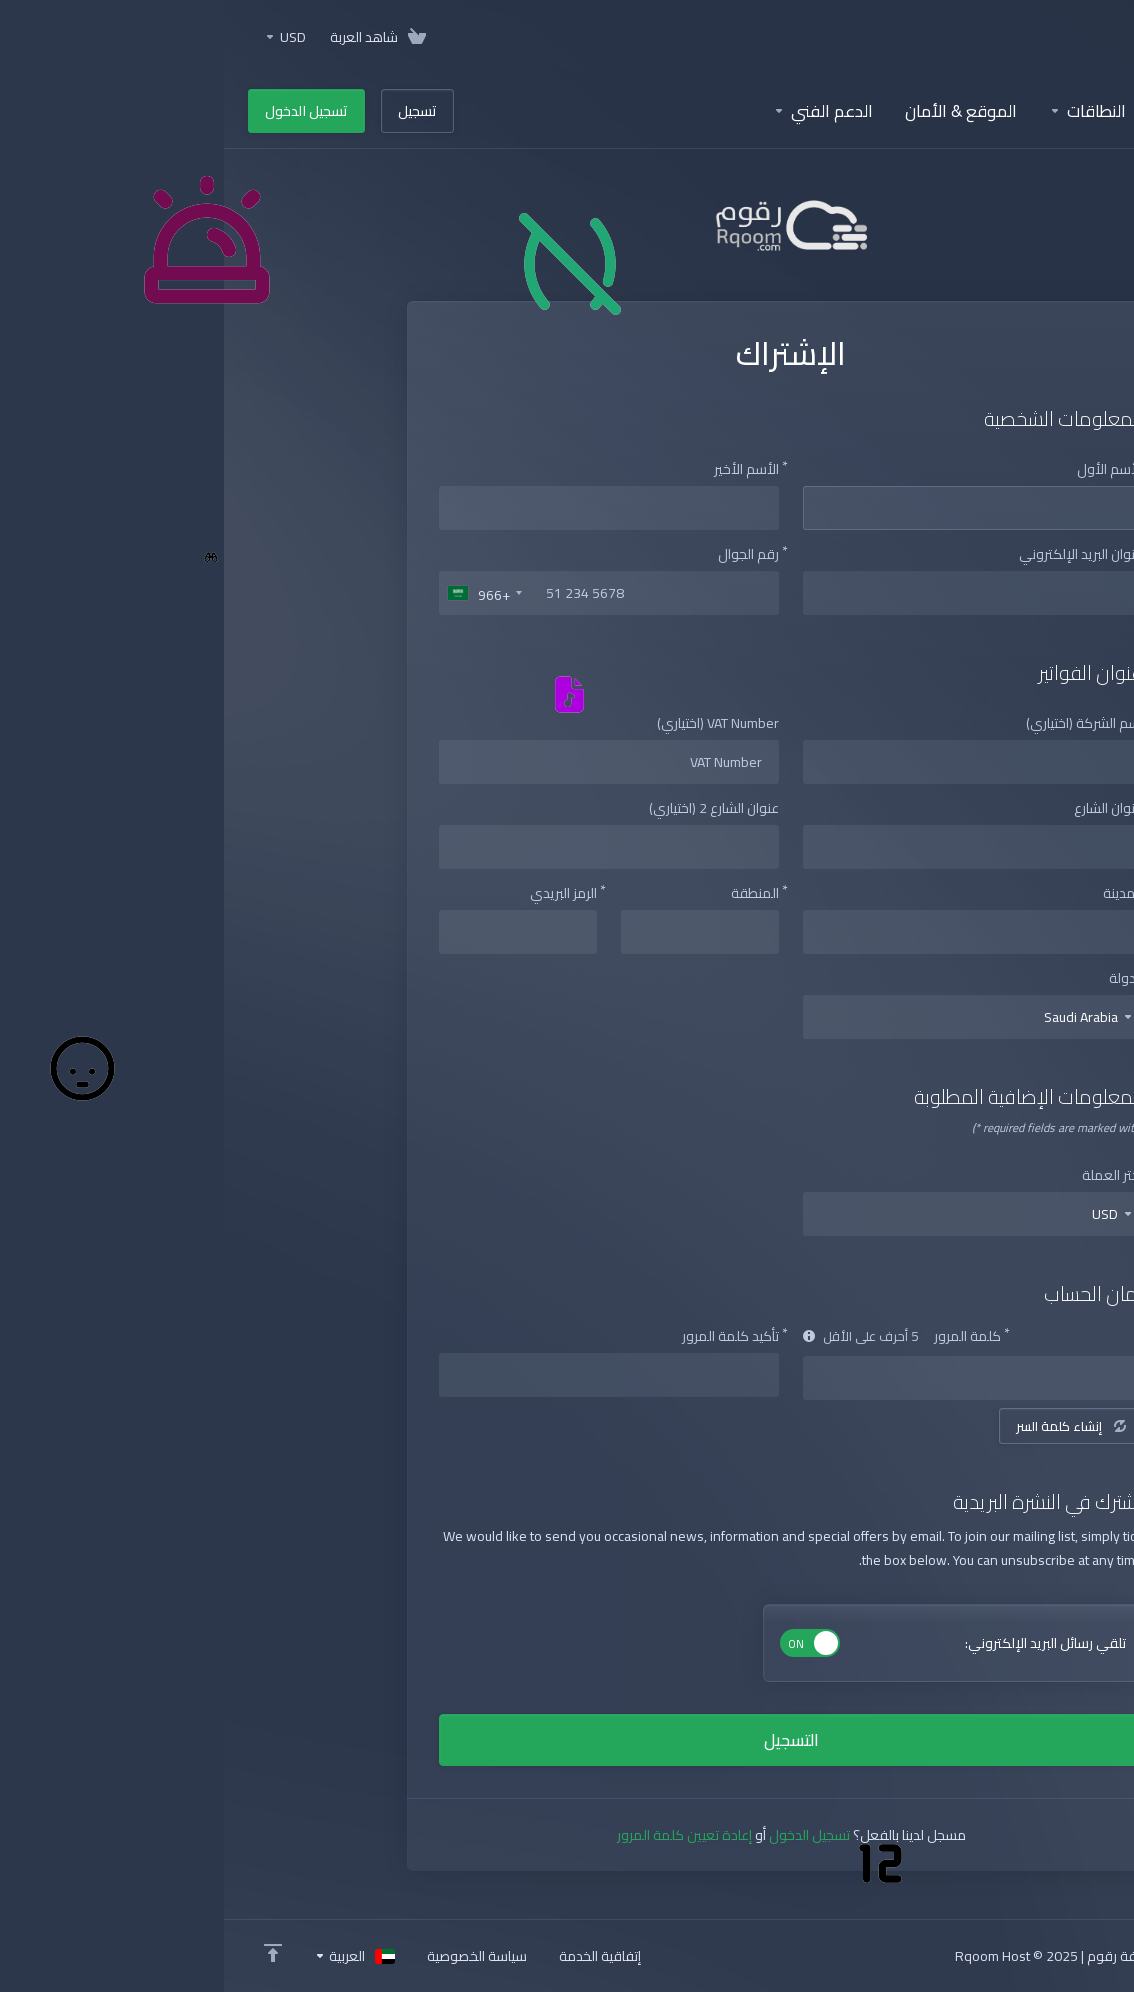 The width and height of the screenshot is (1134, 1992). I want to click on disable grouping or parentheses in formula, so click(570, 264).